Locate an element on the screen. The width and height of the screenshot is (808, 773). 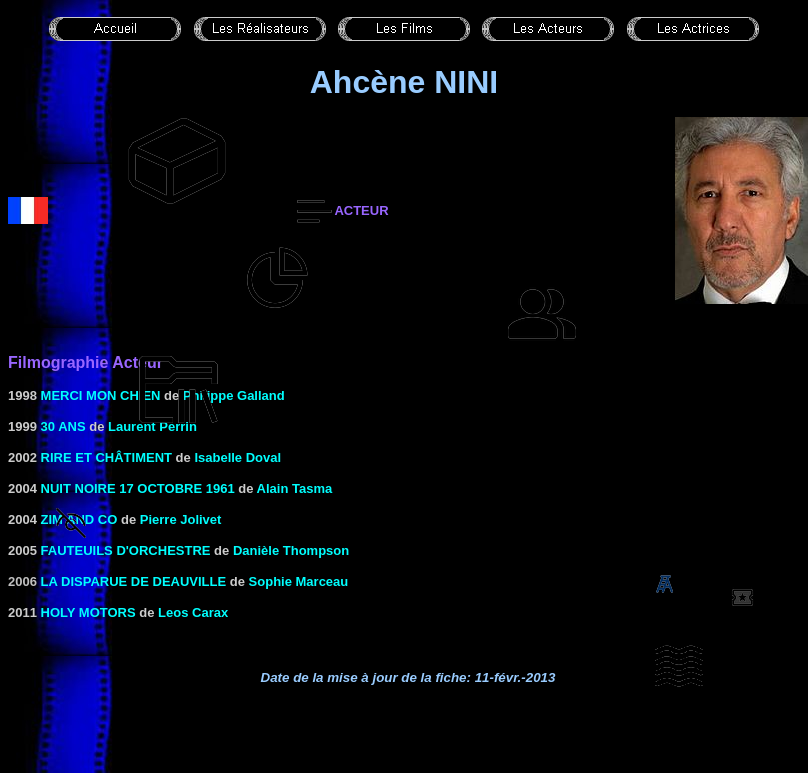
open the library folder is located at coordinates (178, 389).